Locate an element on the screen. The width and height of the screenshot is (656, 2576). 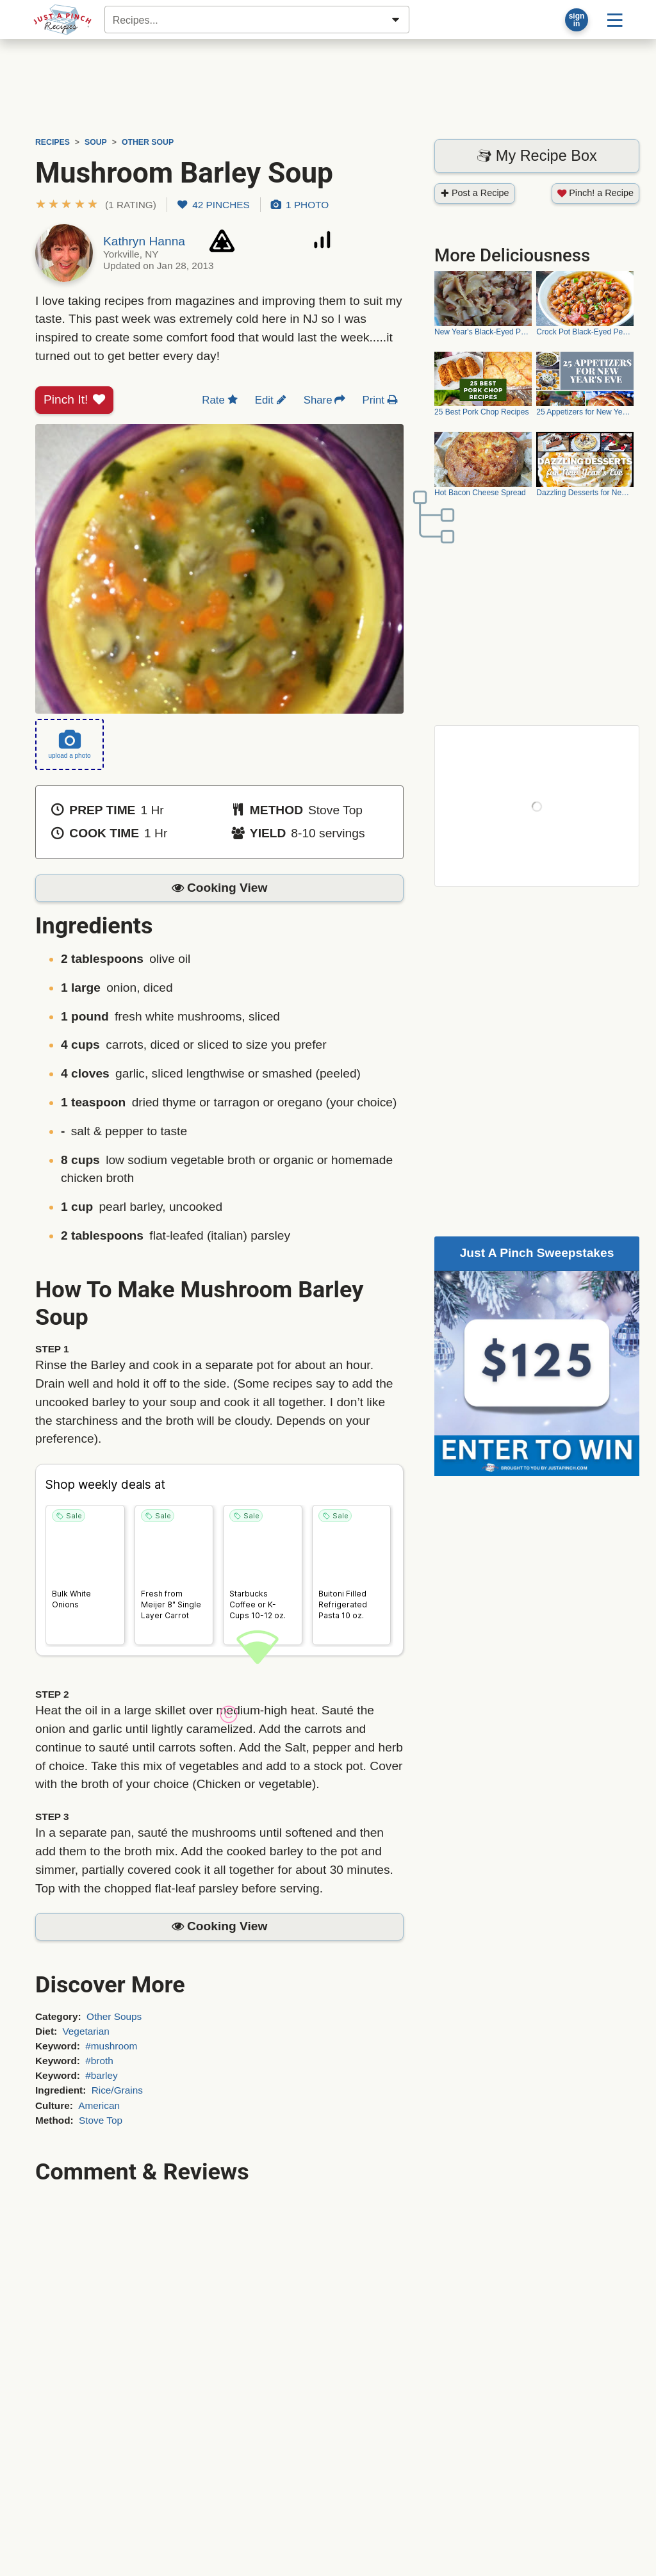
view hierarchical folder structure is located at coordinates (432, 517).